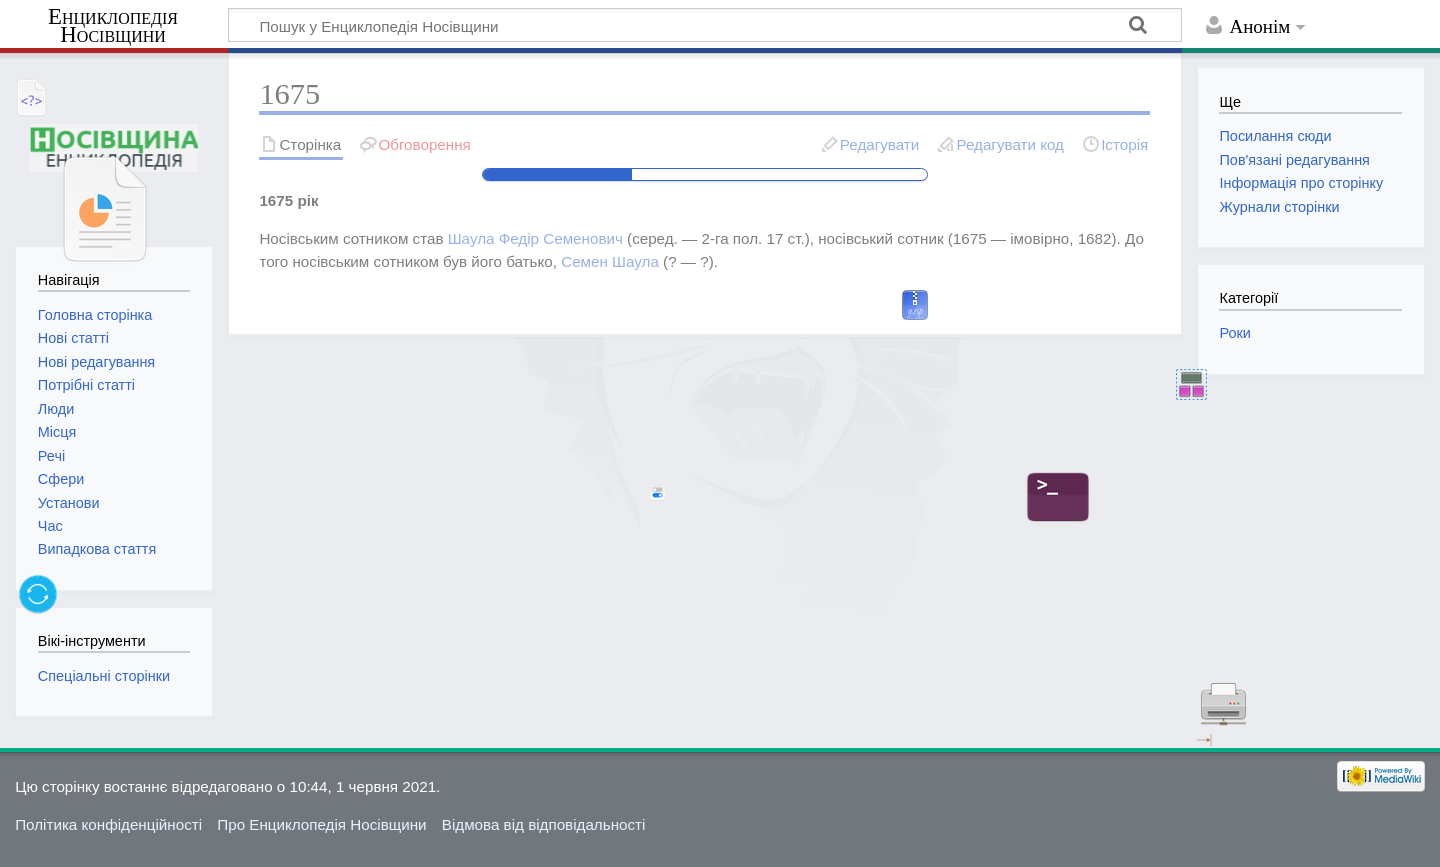 This screenshot has height=867, width=1440. What do you see at coordinates (1191, 384) in the screenshot?
I see `select all items in the current view` at bounding box center [1191, 384].